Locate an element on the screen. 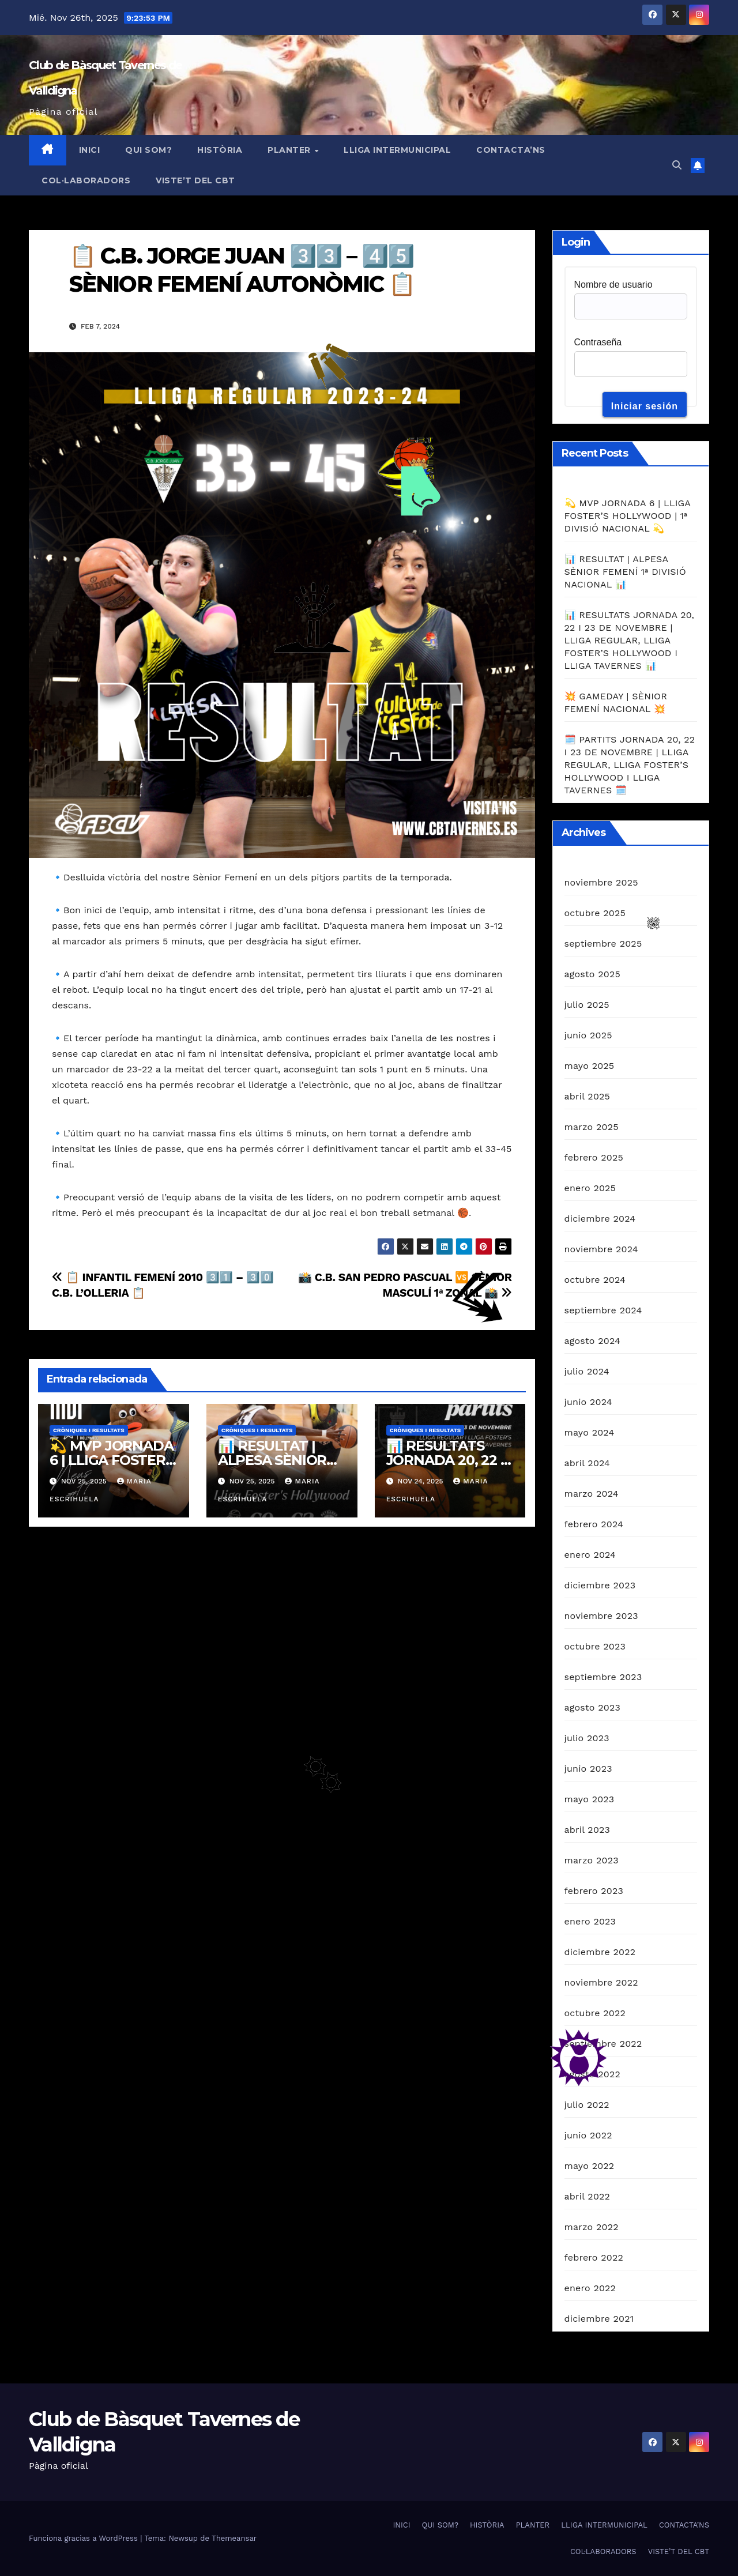  summon or raise undead units is located at coordinates (313, 613).